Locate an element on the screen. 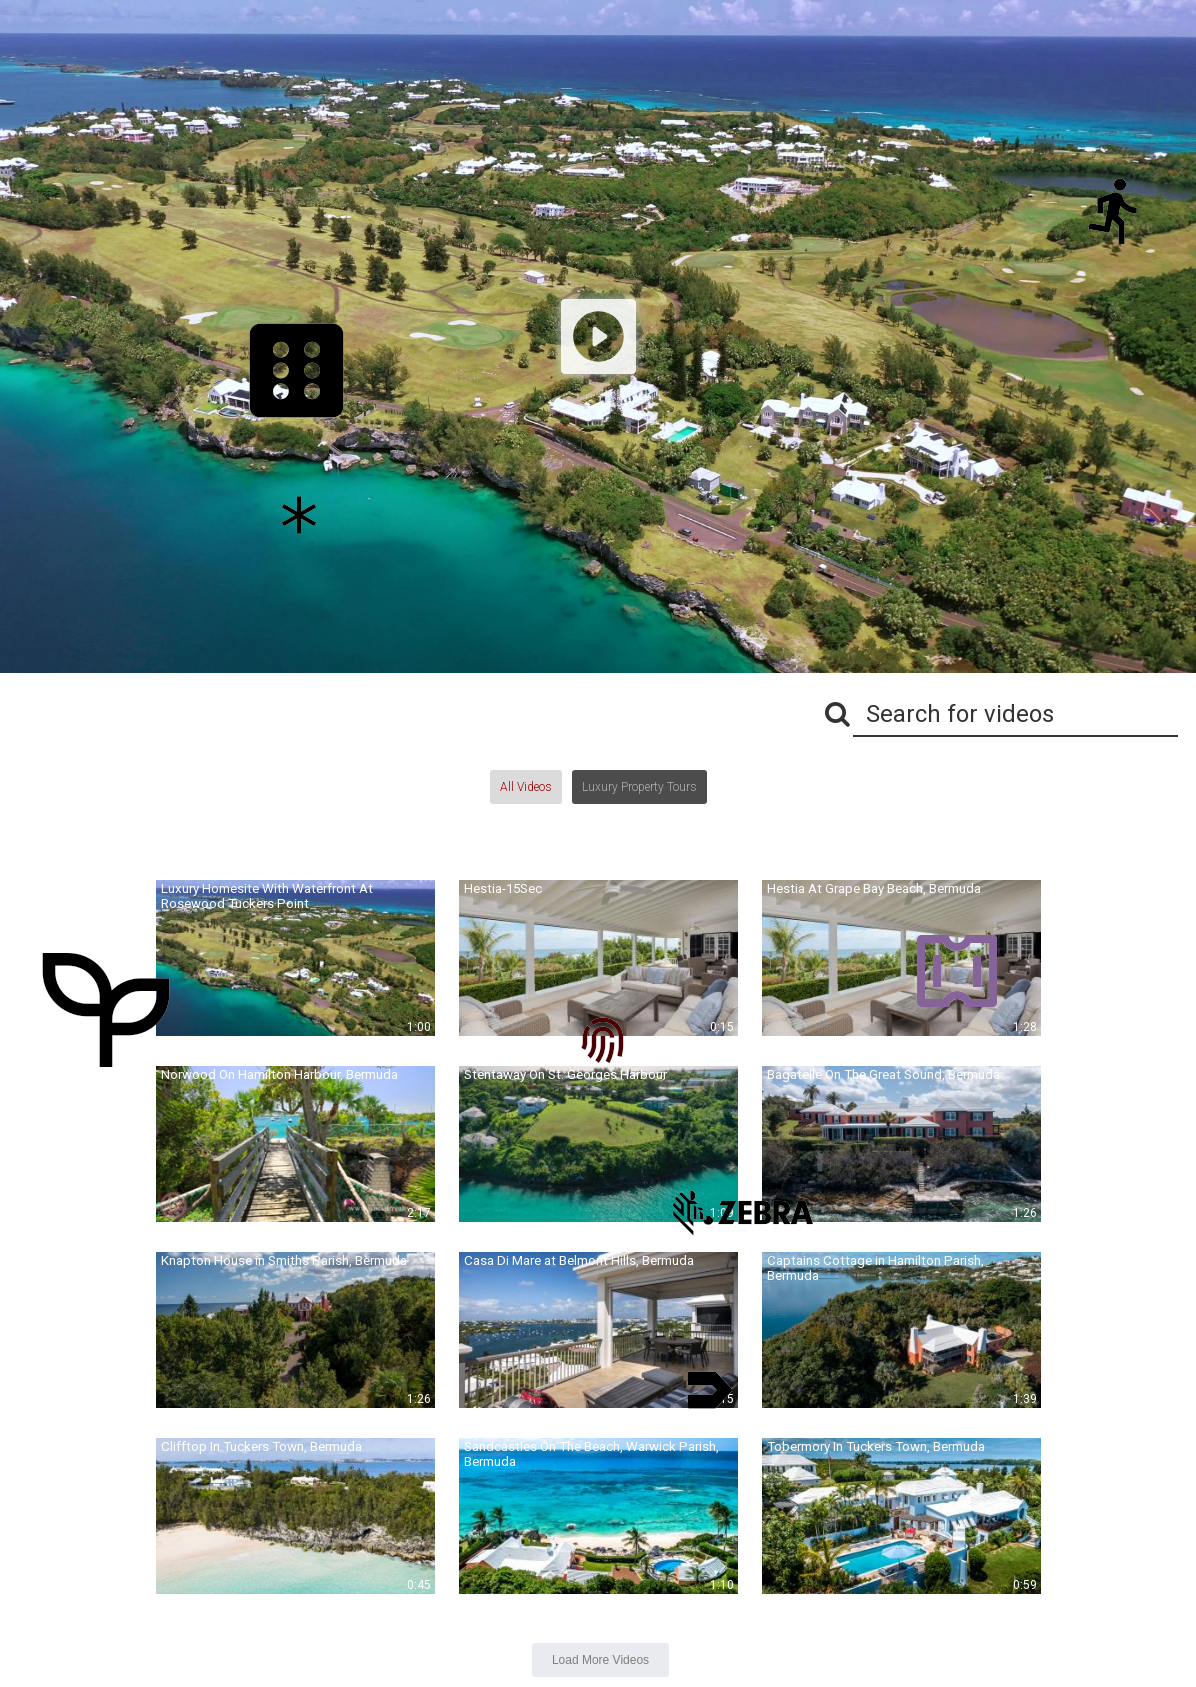  access running or jogging activity tracking is located at coordinates (1115, 210).